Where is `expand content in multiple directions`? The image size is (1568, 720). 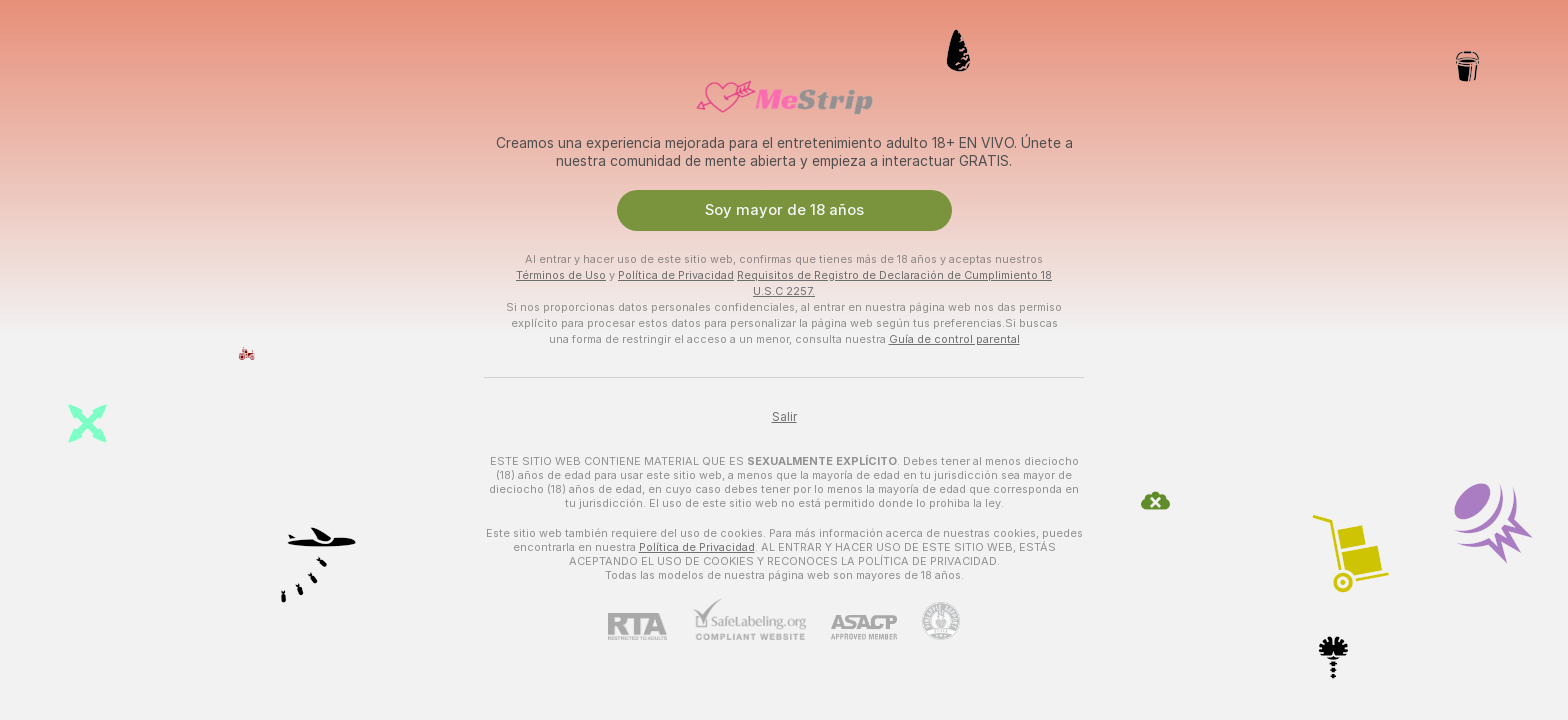
expand content in multiple directions is located at coordinates (87, 423).